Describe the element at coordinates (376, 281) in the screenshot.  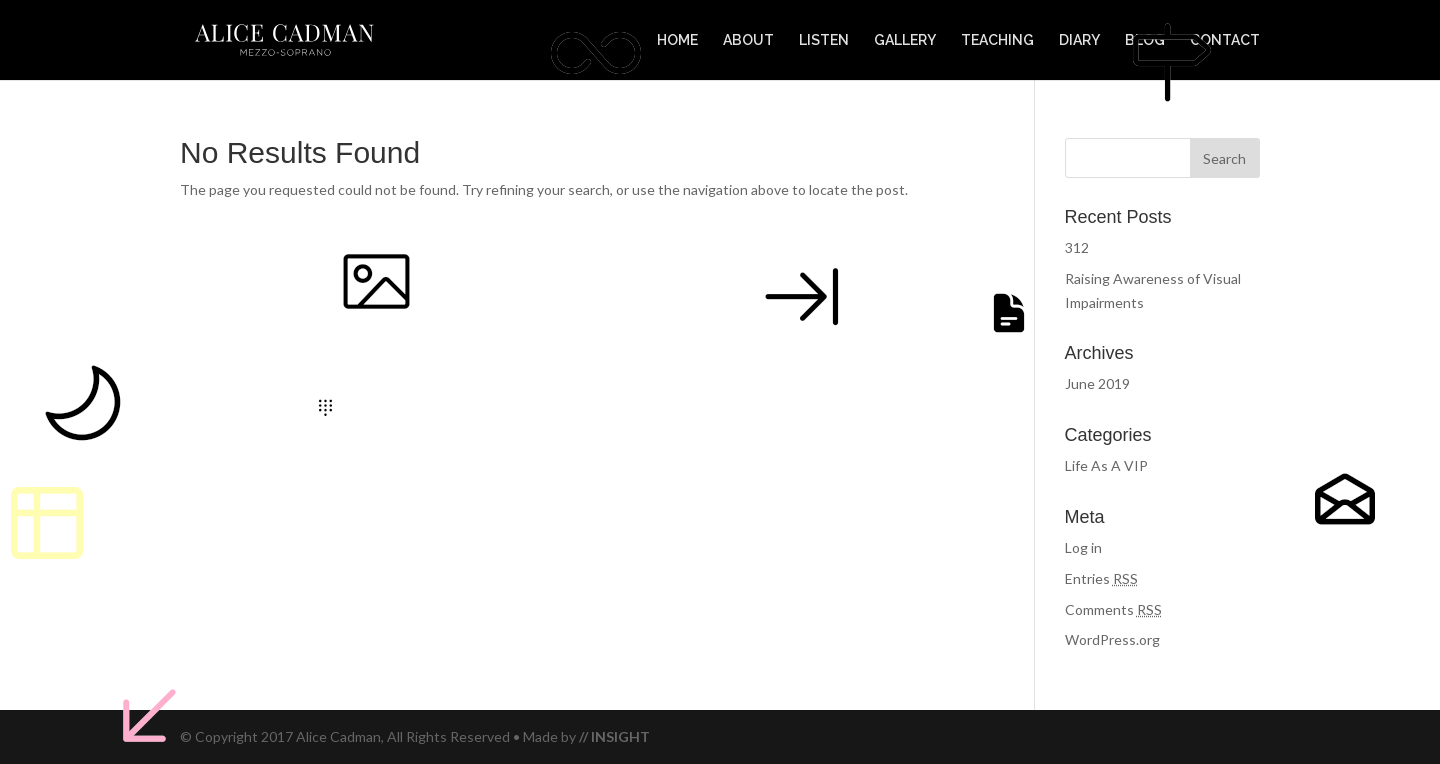
I see `view media file` at that location.